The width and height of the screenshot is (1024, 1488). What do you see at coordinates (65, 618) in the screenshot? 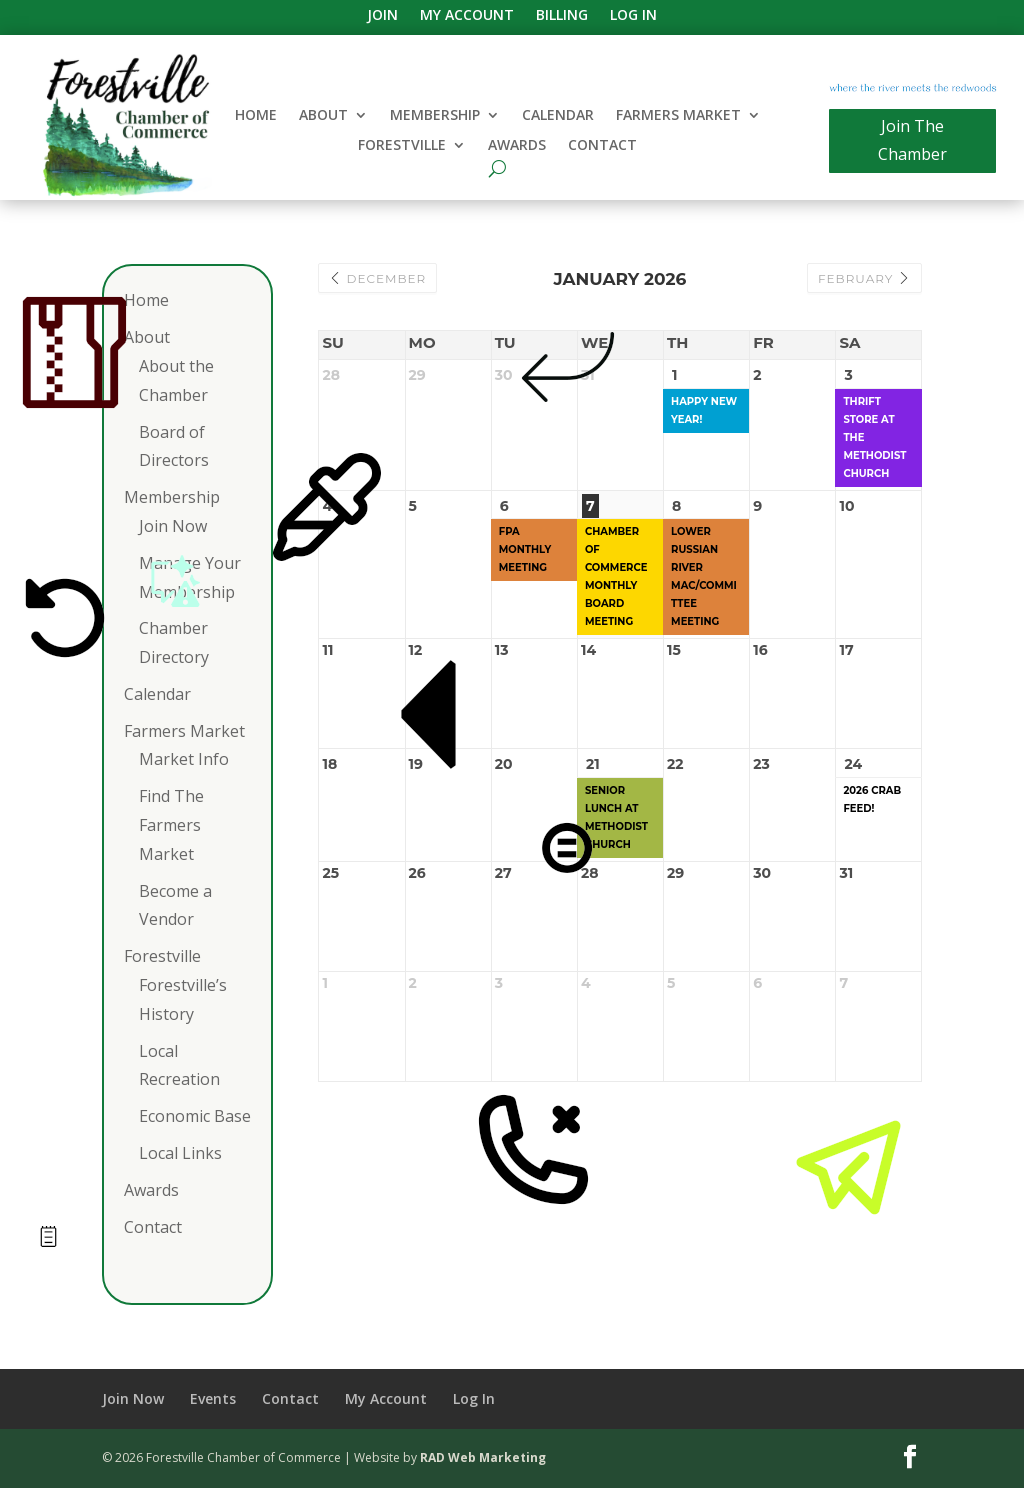
I see `undo the last action` at bounding box center [65, 618].